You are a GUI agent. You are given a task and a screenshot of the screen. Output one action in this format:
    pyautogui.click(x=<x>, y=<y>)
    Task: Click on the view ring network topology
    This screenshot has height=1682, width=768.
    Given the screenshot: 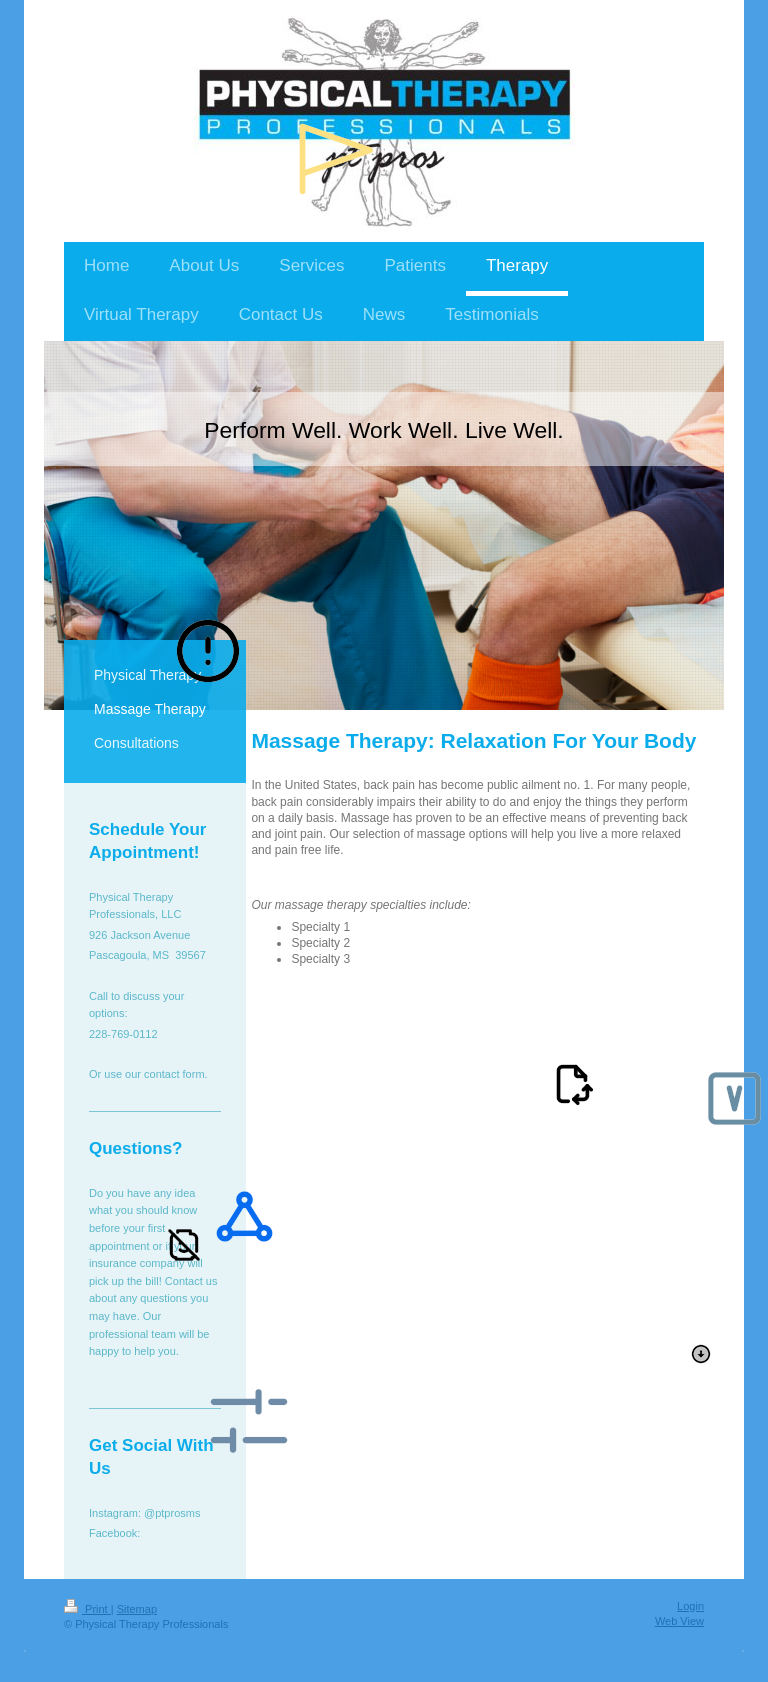 What is the action you would take?
    pyautogui.click(x=244, y=1216)
    